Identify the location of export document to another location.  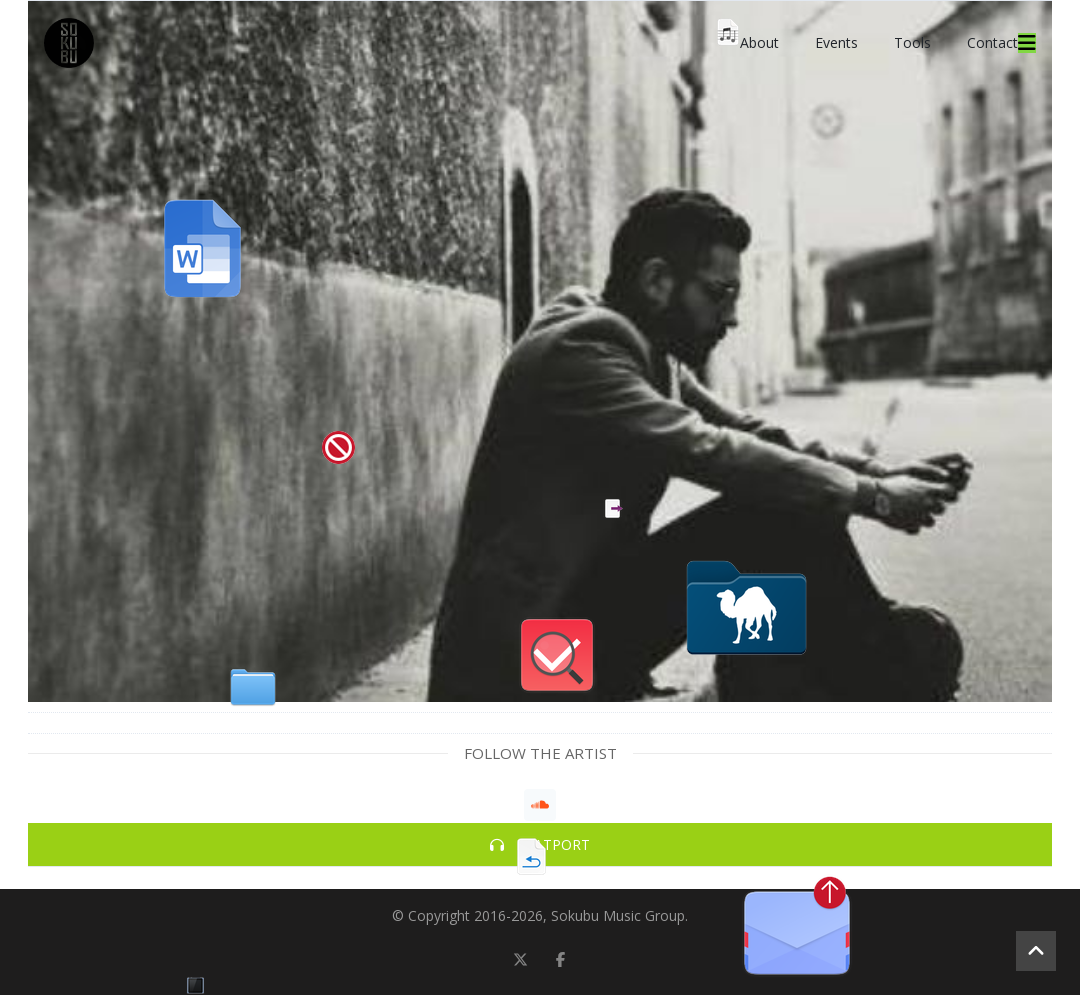
(612, 508).